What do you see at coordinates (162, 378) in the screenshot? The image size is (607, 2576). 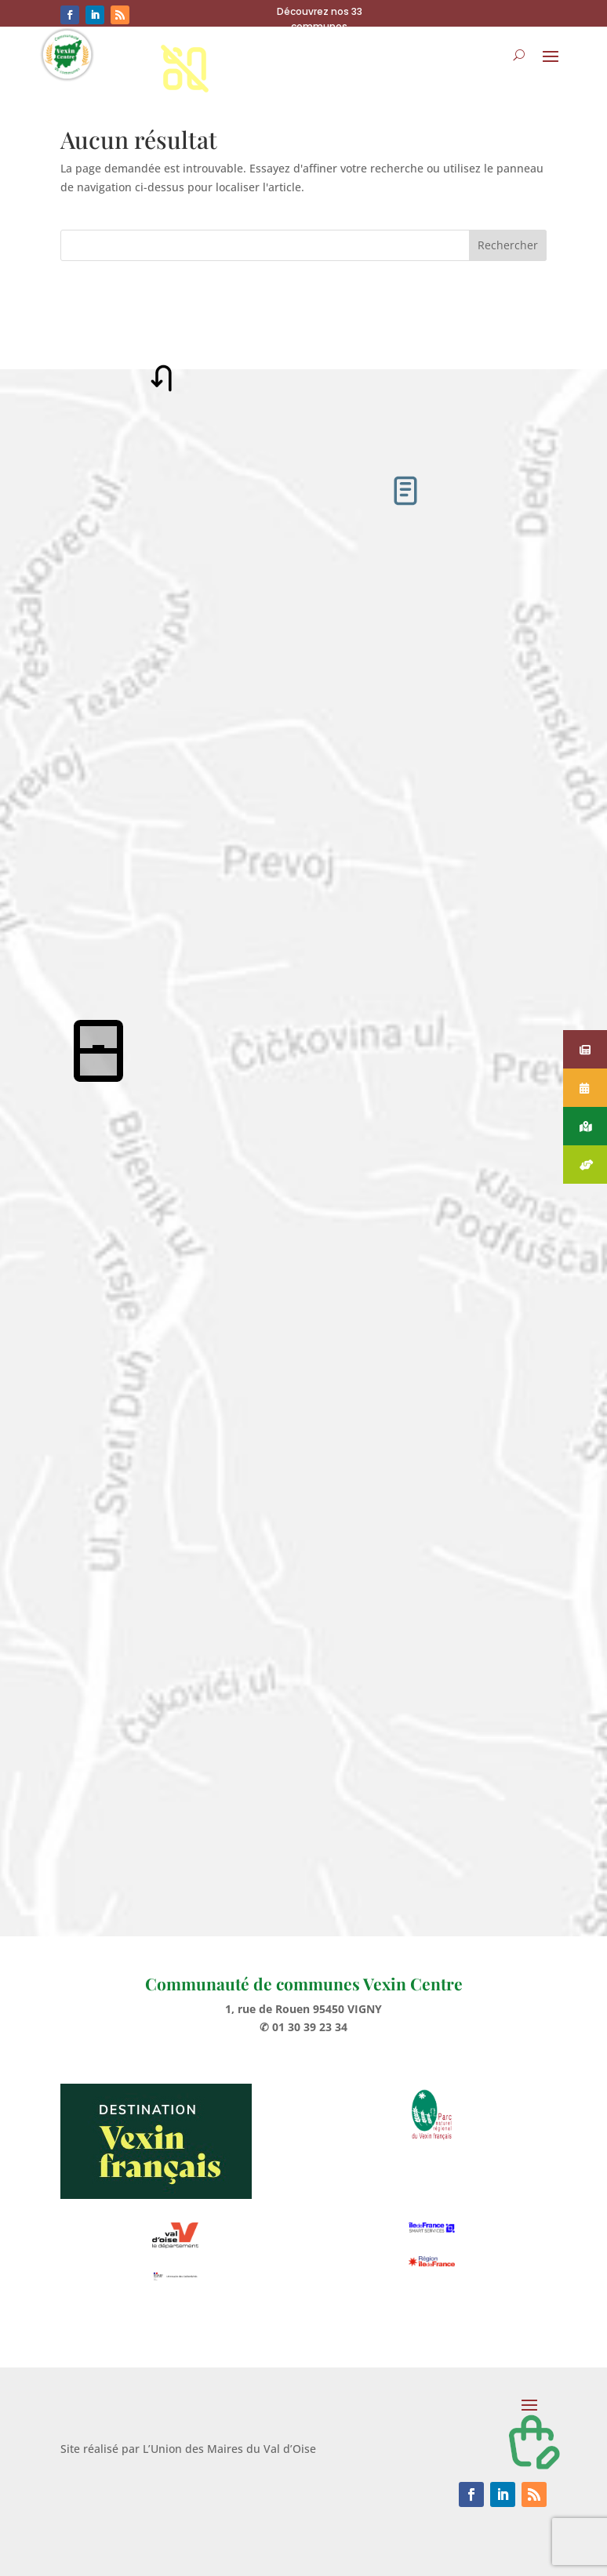 I see `make a u-turn to the left` at bounding box center [162, 378].